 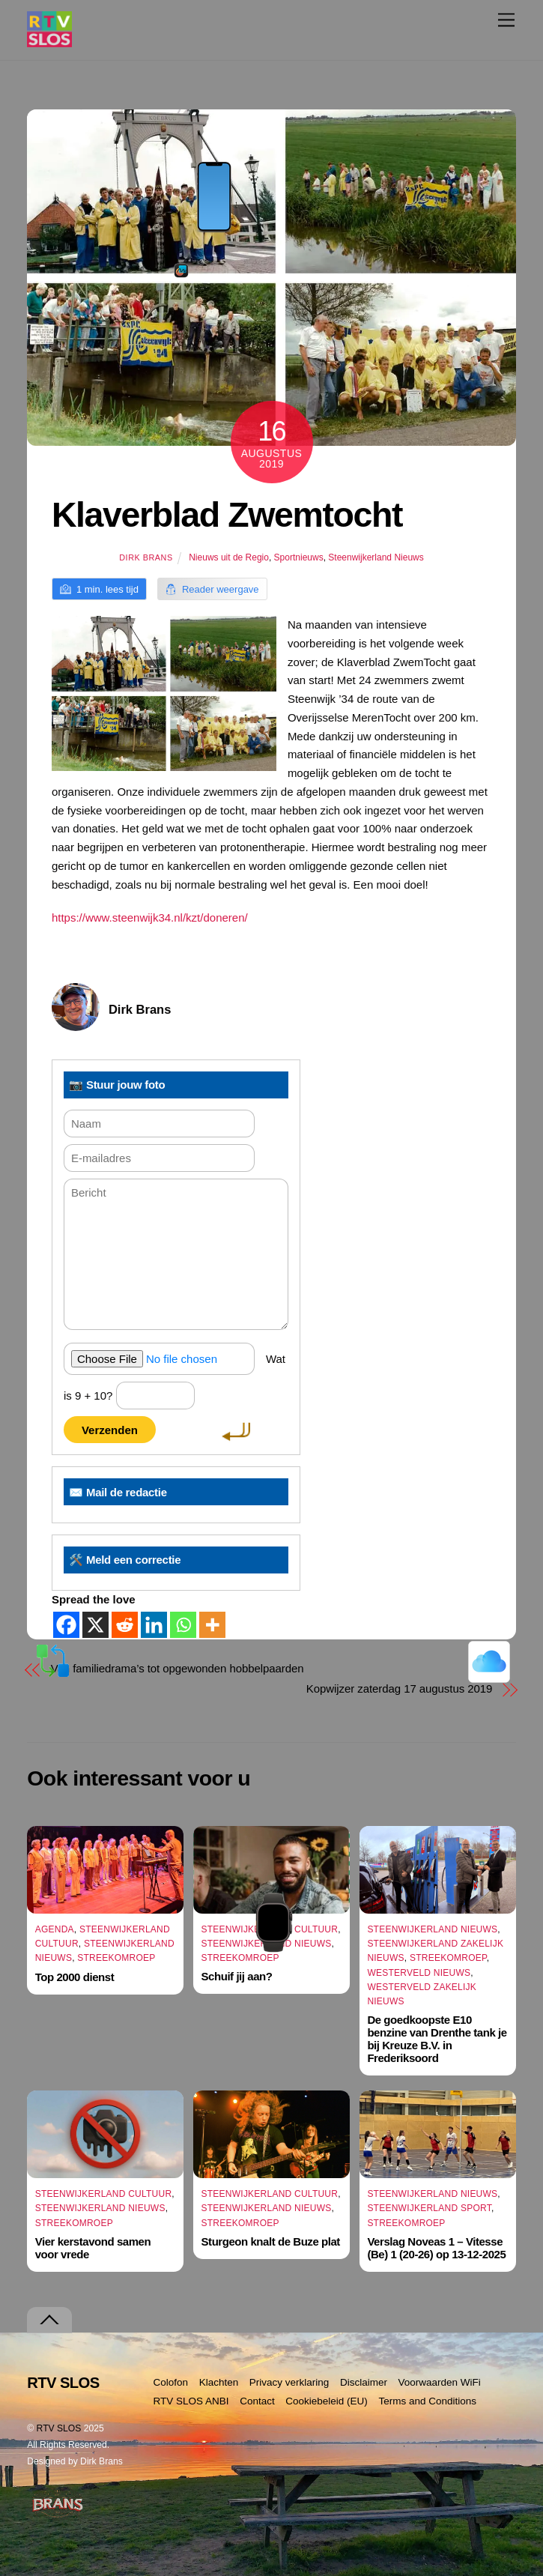 I want to click on open freeform app for brainstorming and sketching, so click(x=181, y=270).